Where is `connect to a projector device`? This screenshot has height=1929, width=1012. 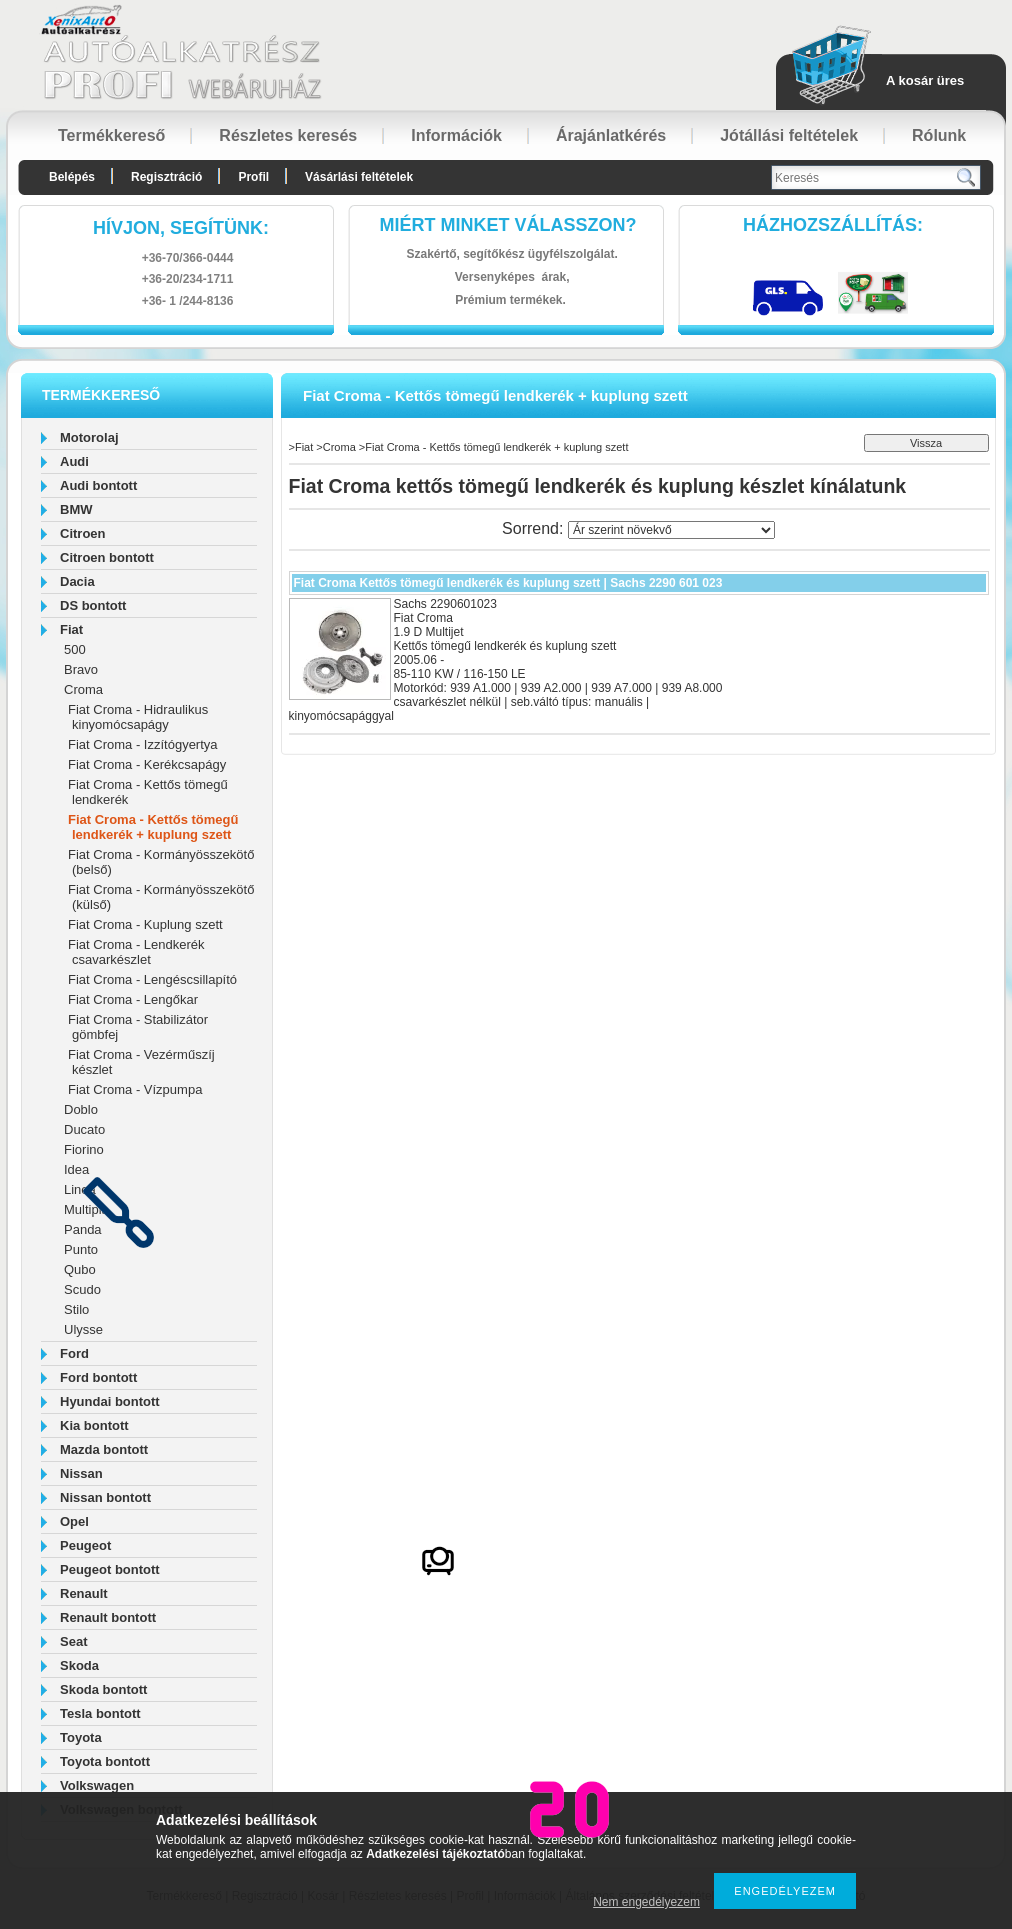 connect to a projector device is located at coordinates (438, 1561).